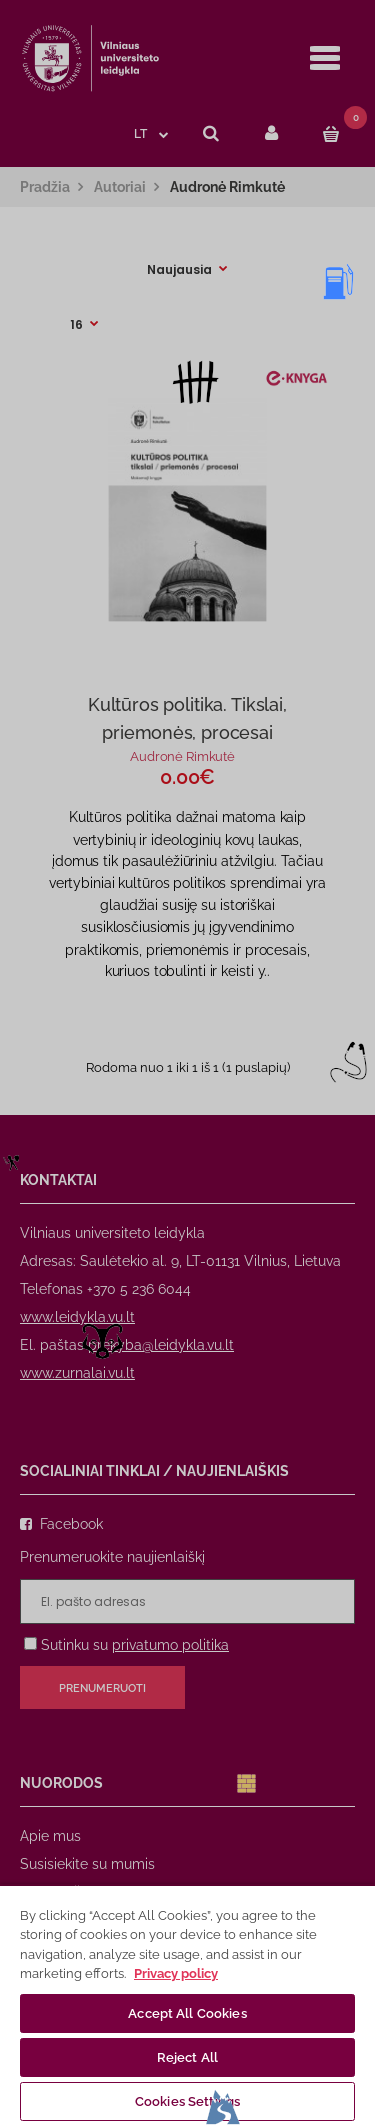 This screenshot has height=2126, width=375. Describe the element at coordinates (196, 382) in the screenshot. I see `indicates a count of five items or points` at that location.